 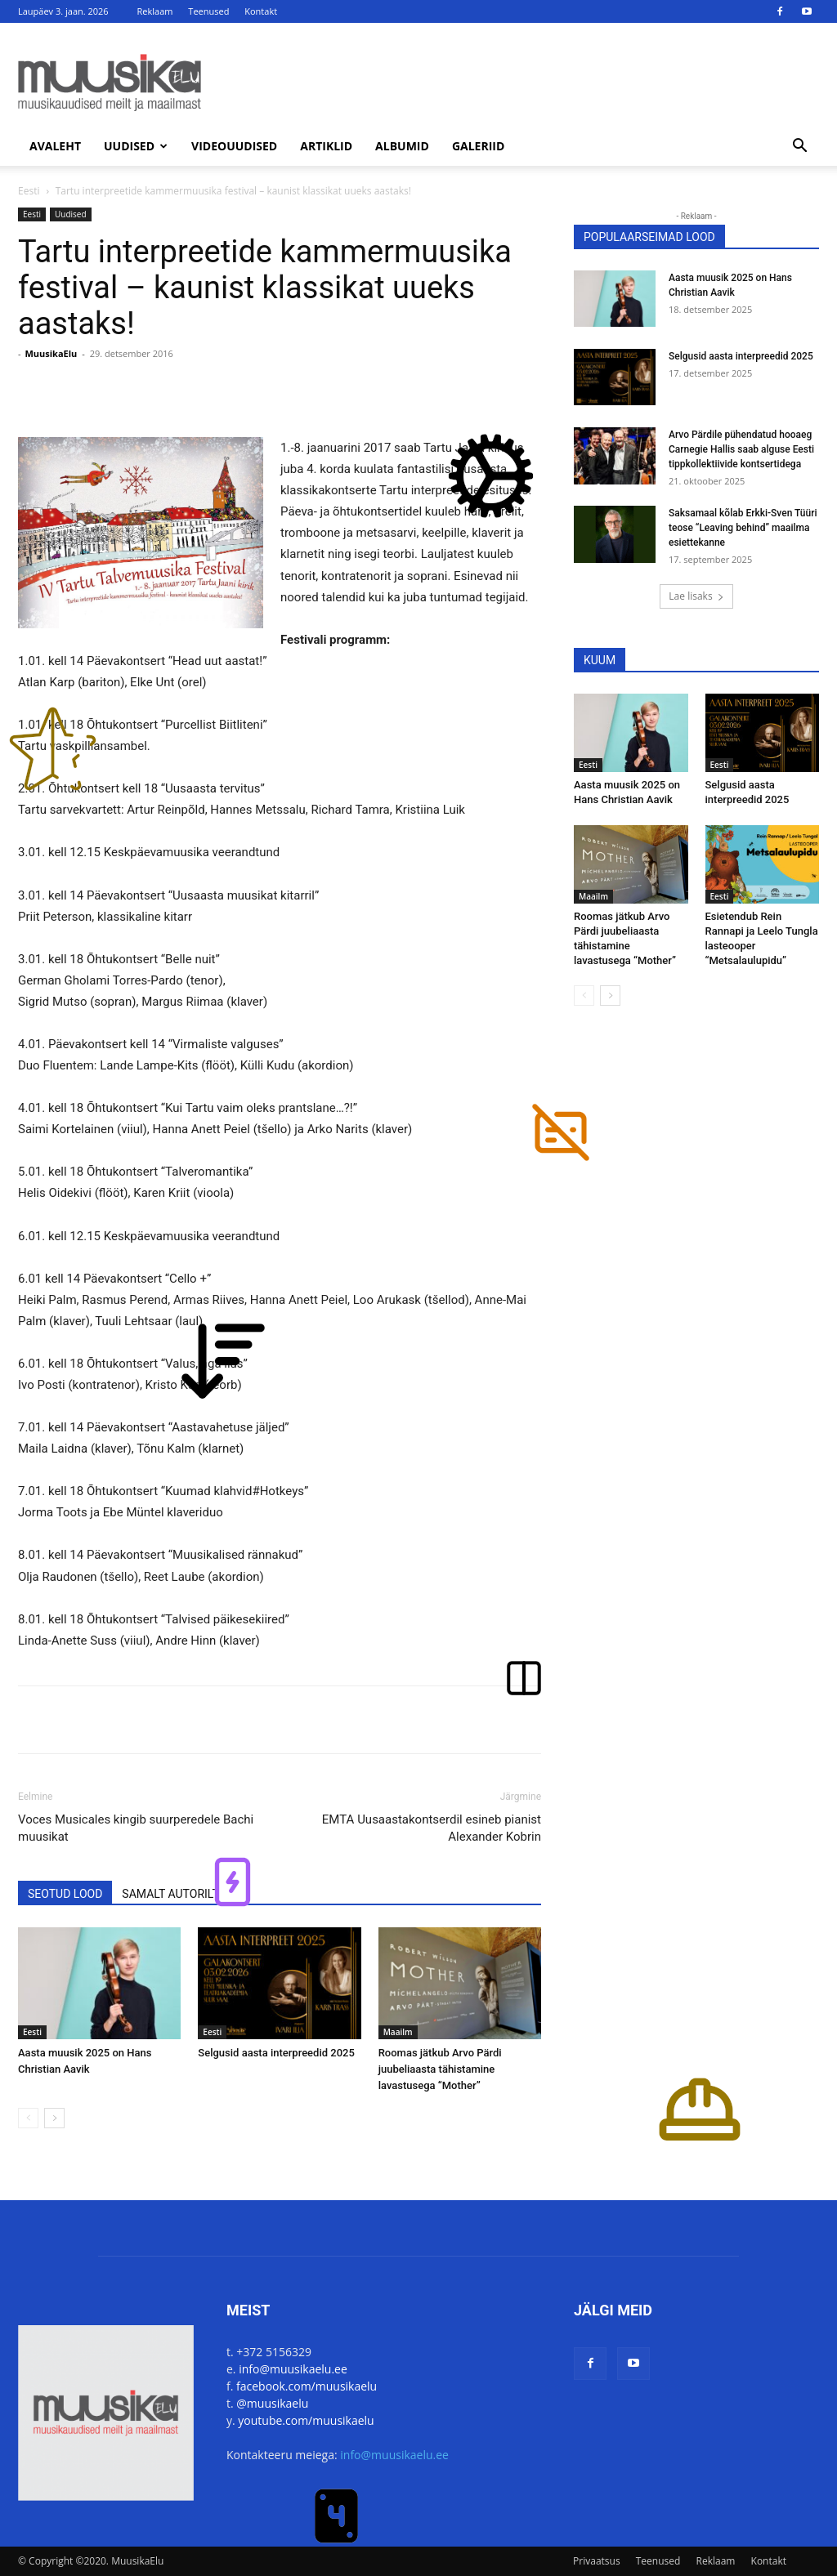 What do you see at coordinates (561, 1132) in the screenshot?
I see `turn off closed captions` at bounding box center [561, 1132].